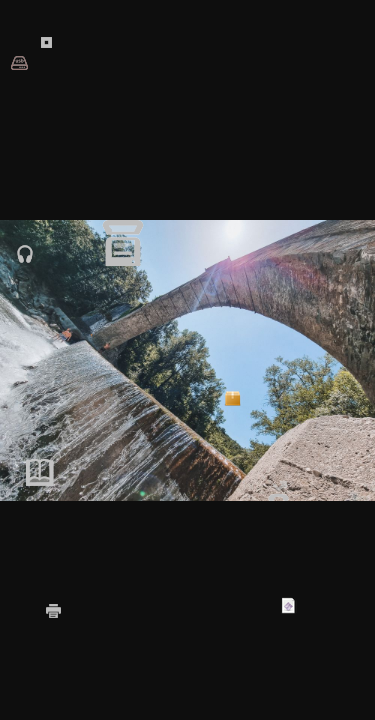  What do you see at coordinates (232, 397) in the screenshot?
I see `indicates a software package or application bundle` at bounding box center [232, 397].